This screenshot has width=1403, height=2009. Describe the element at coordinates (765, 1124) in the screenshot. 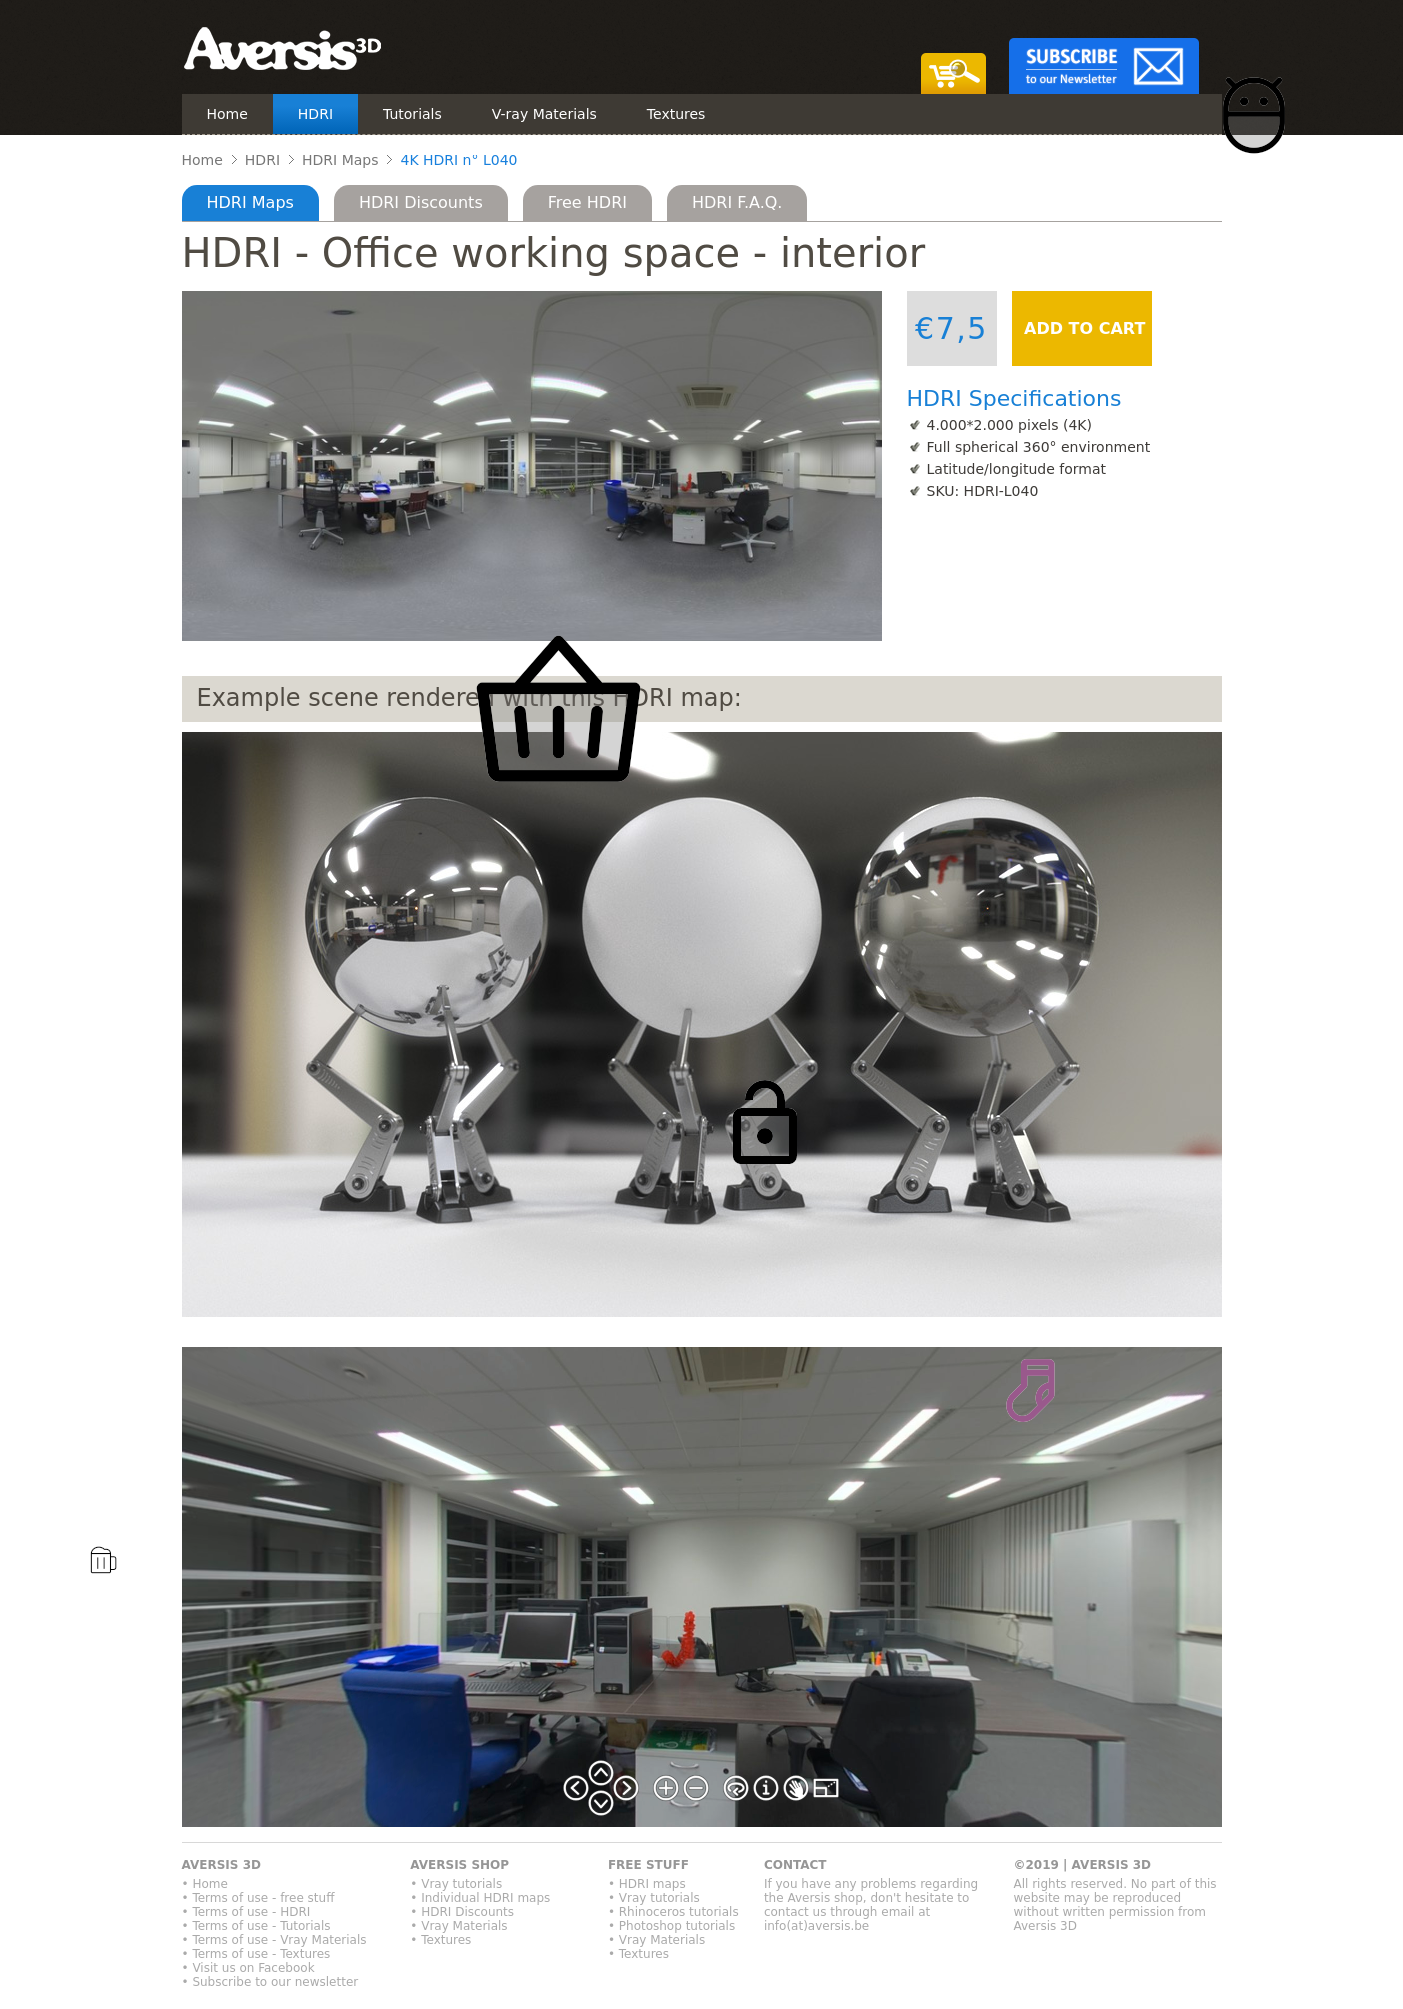

I see `unlock or unsecure an item` at that location.